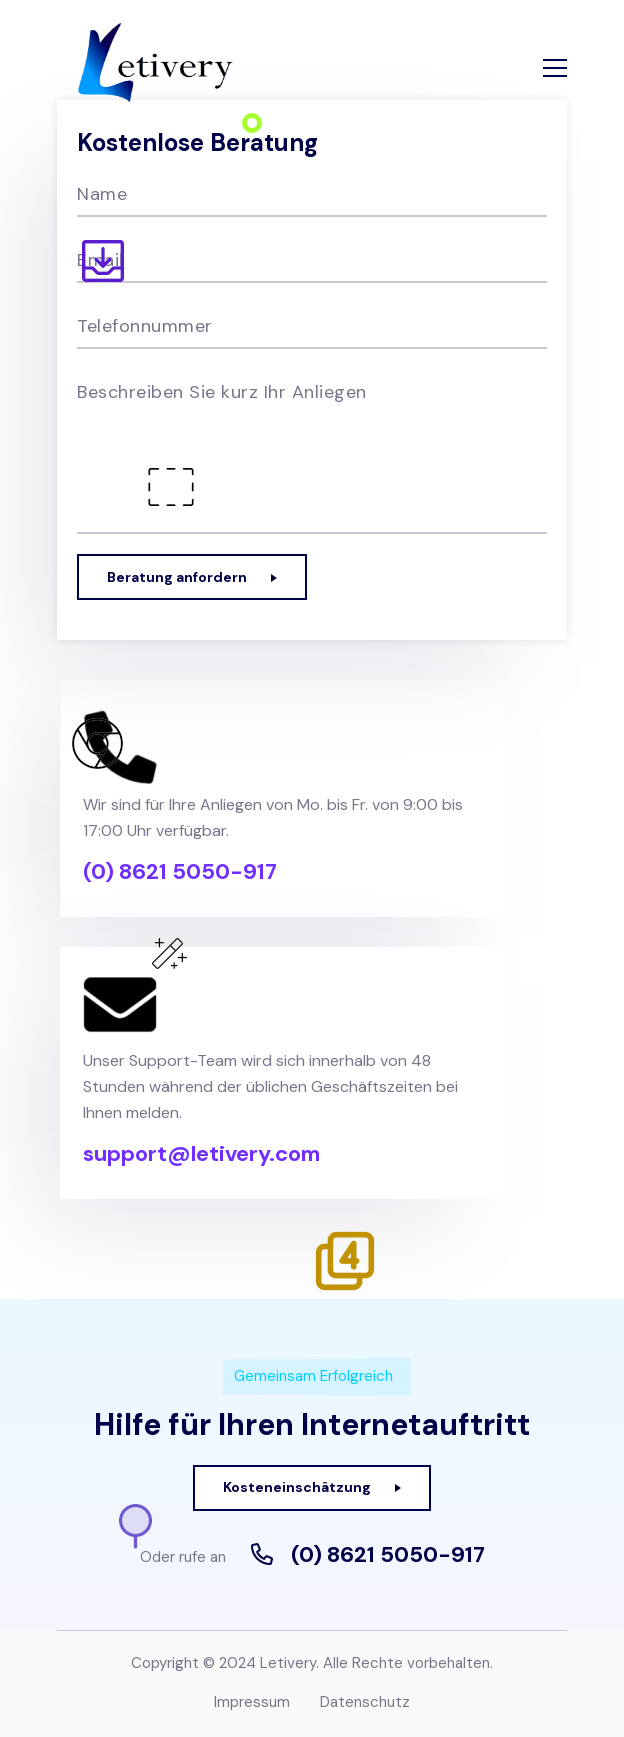 The height and width of the screenshot is (1737, 624). I want to click on apply auto-enhance or magic editing to content, so click(167, 953).